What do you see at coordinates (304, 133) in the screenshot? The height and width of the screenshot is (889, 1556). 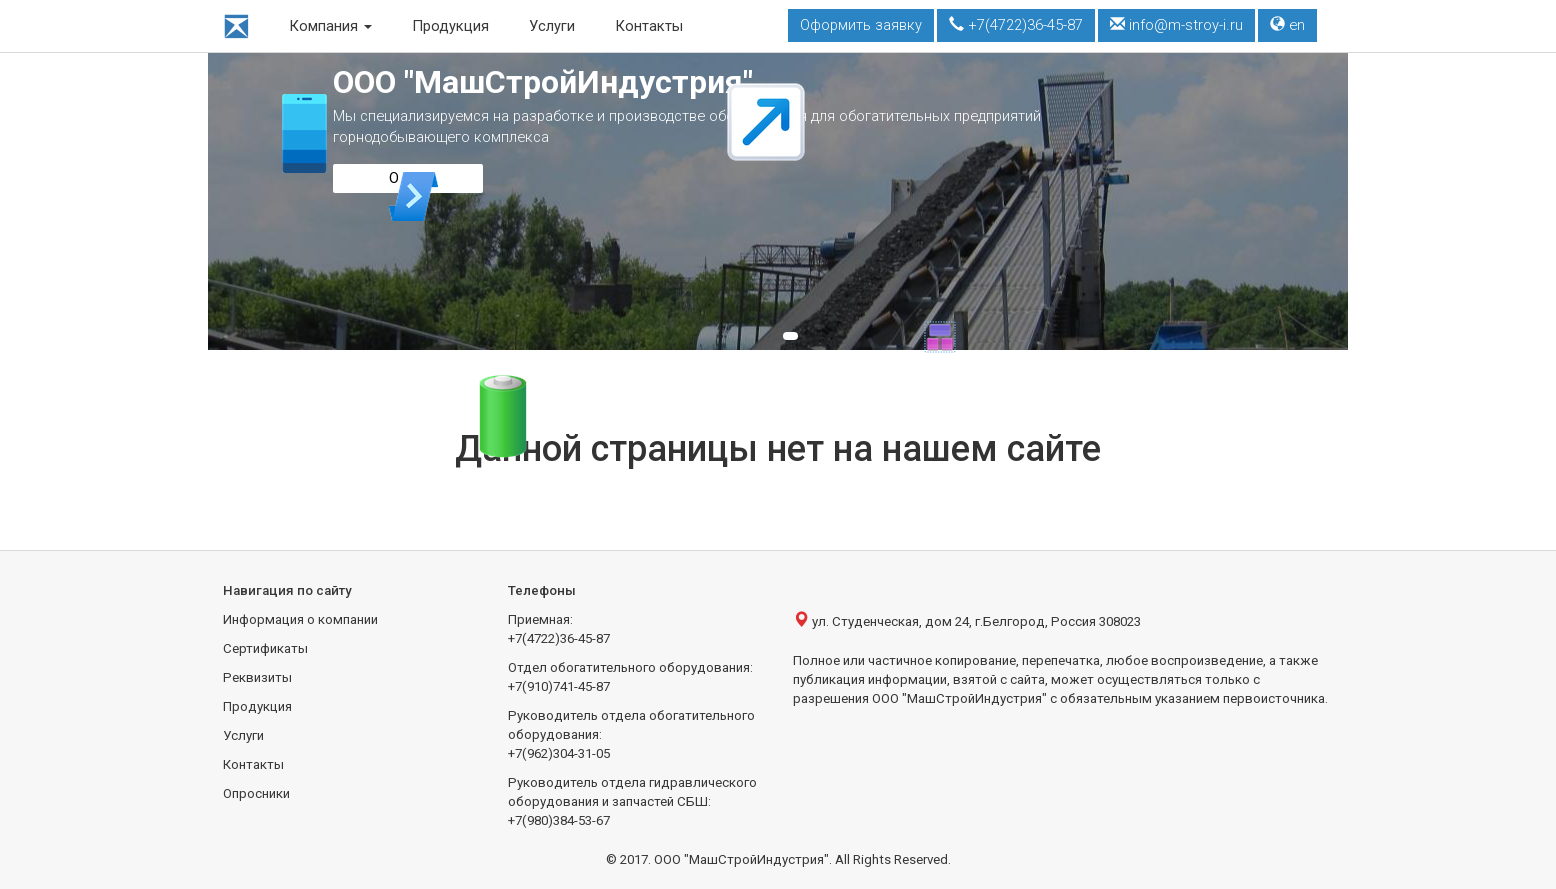 I see `open the your phone companion app` at bounding box center [304, 133].